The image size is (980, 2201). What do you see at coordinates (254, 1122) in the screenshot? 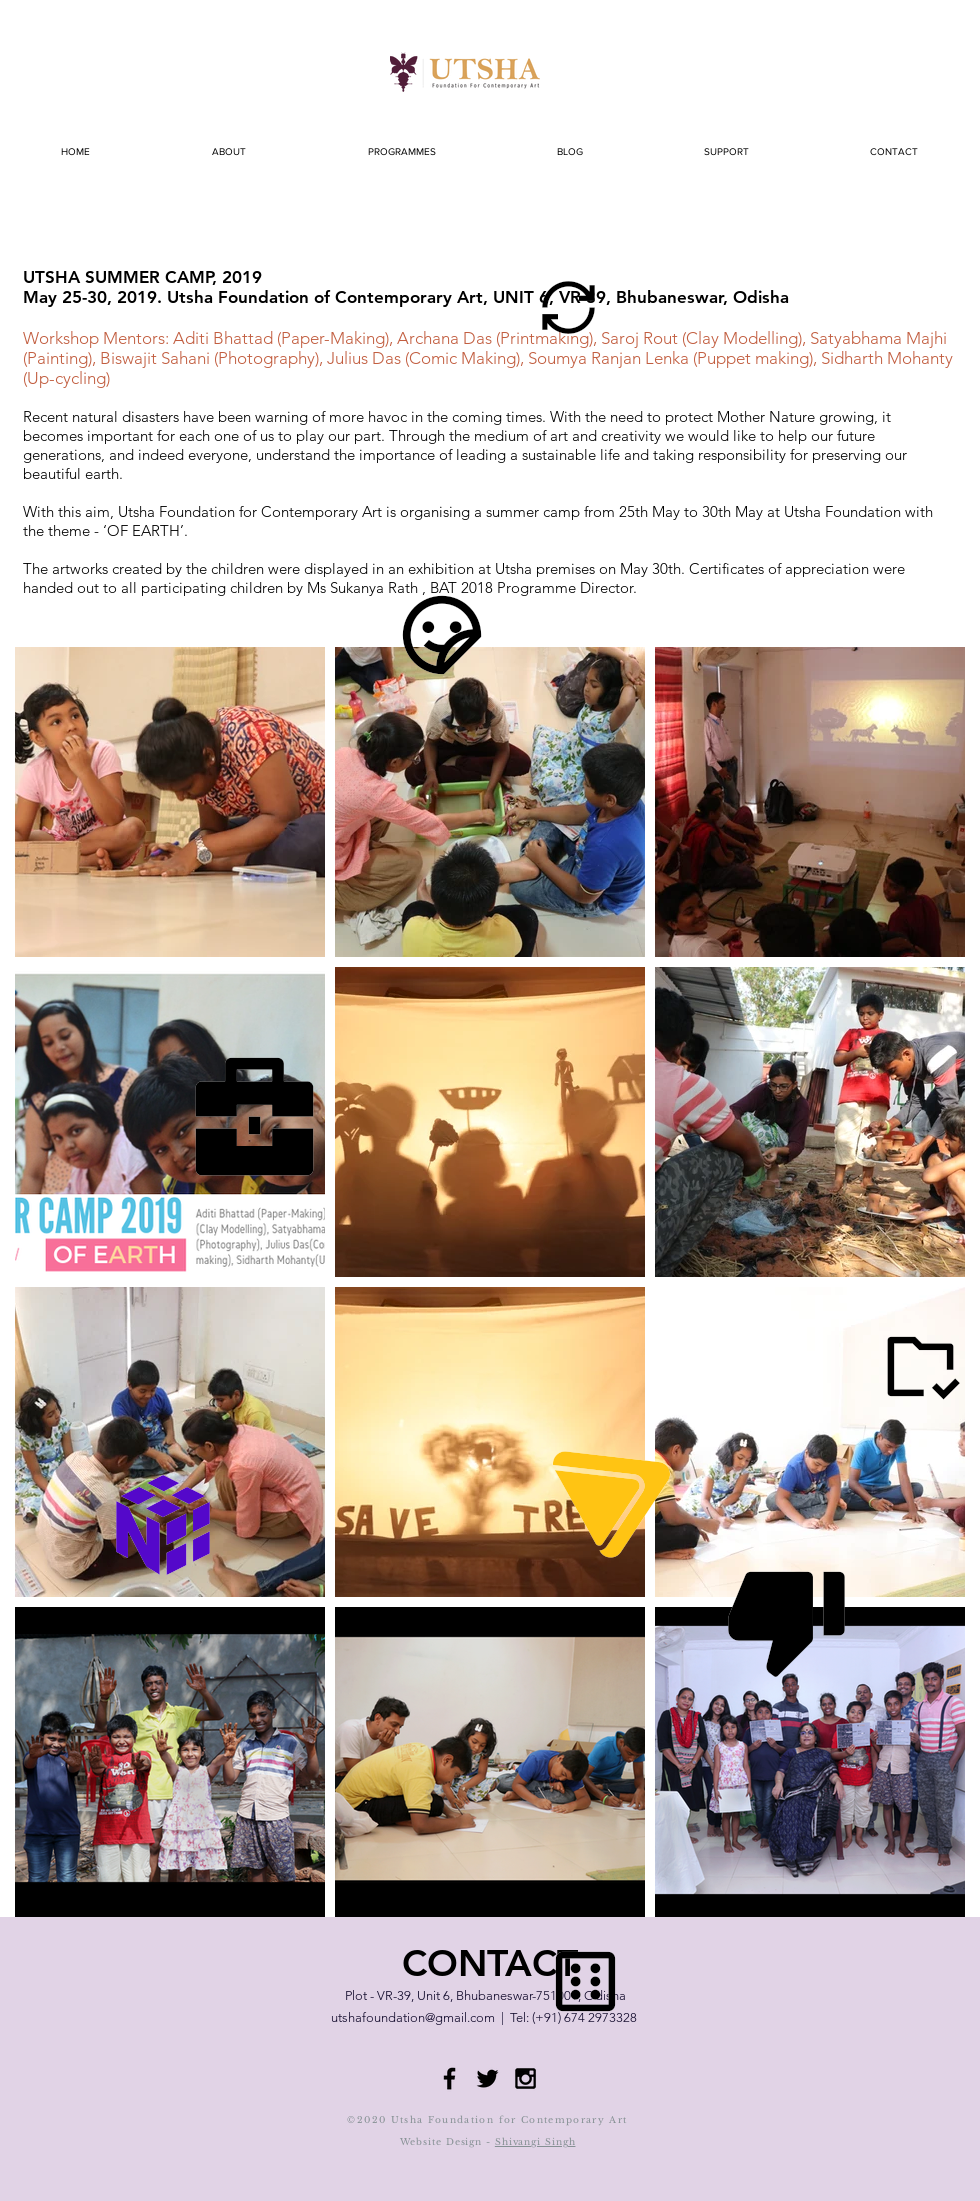
I see `access work or business documents` at bounding box center [254, 1122].